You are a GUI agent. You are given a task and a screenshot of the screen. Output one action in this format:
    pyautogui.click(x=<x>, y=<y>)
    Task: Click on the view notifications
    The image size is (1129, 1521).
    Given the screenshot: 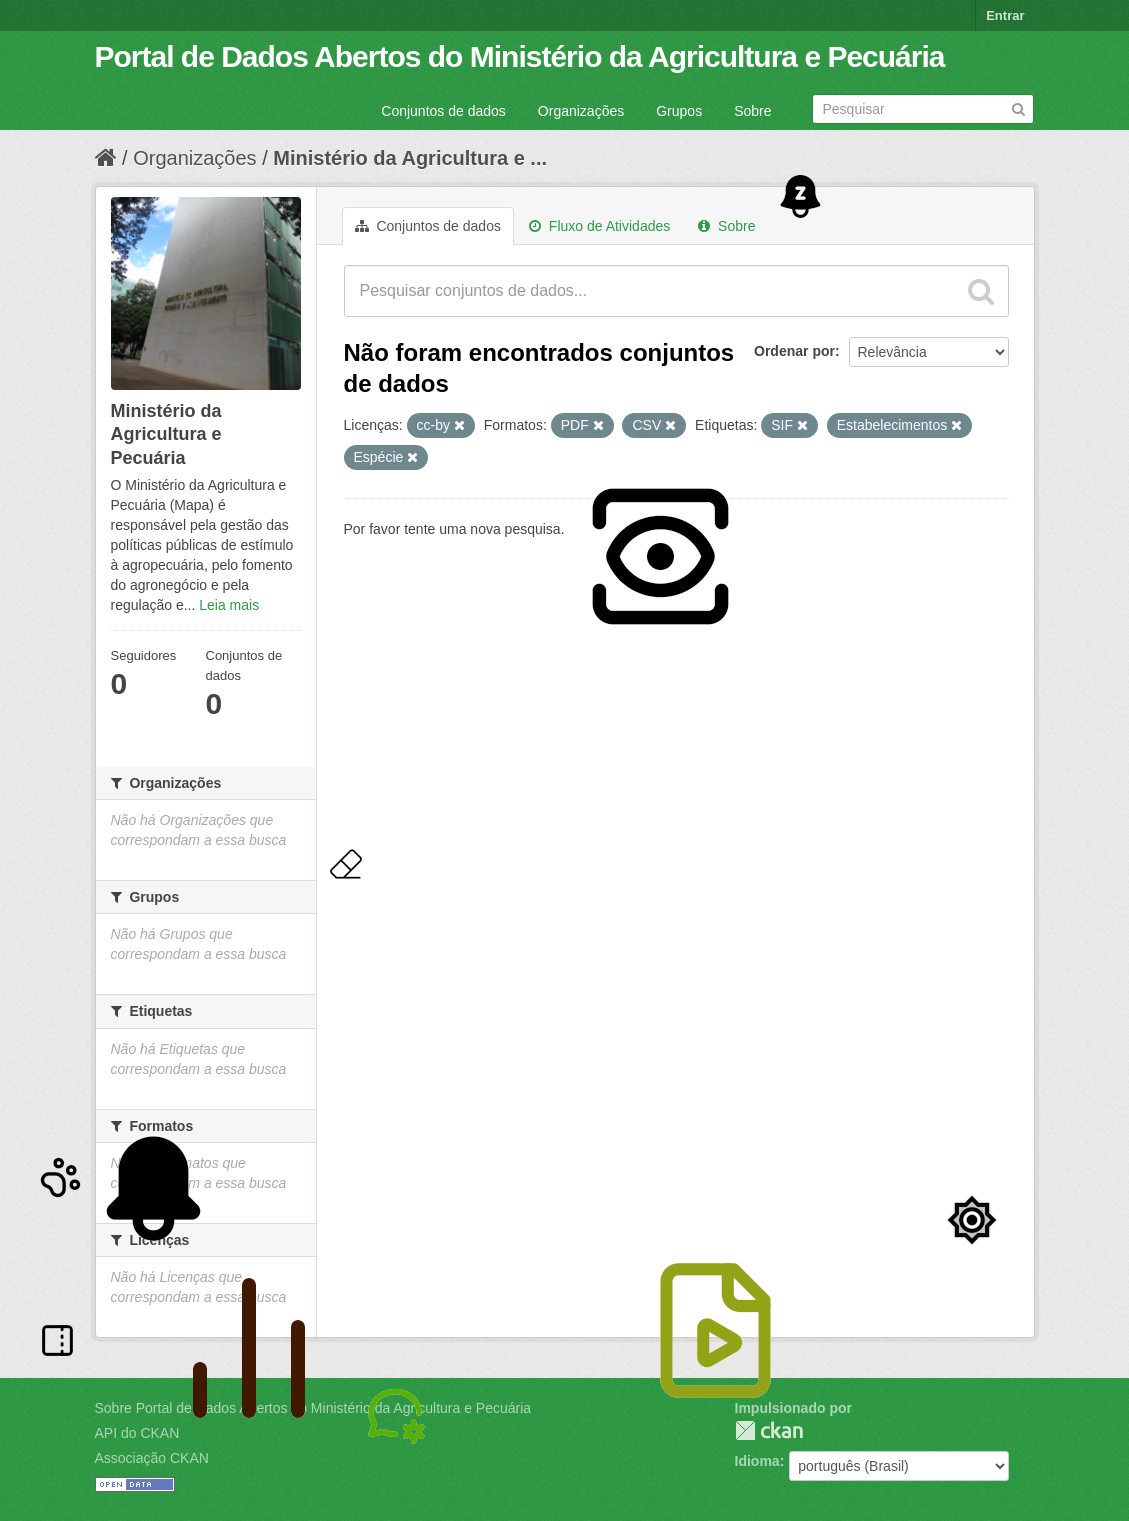 What is the action you would take?
    pyautogui.click(x=153, y=1188)
    